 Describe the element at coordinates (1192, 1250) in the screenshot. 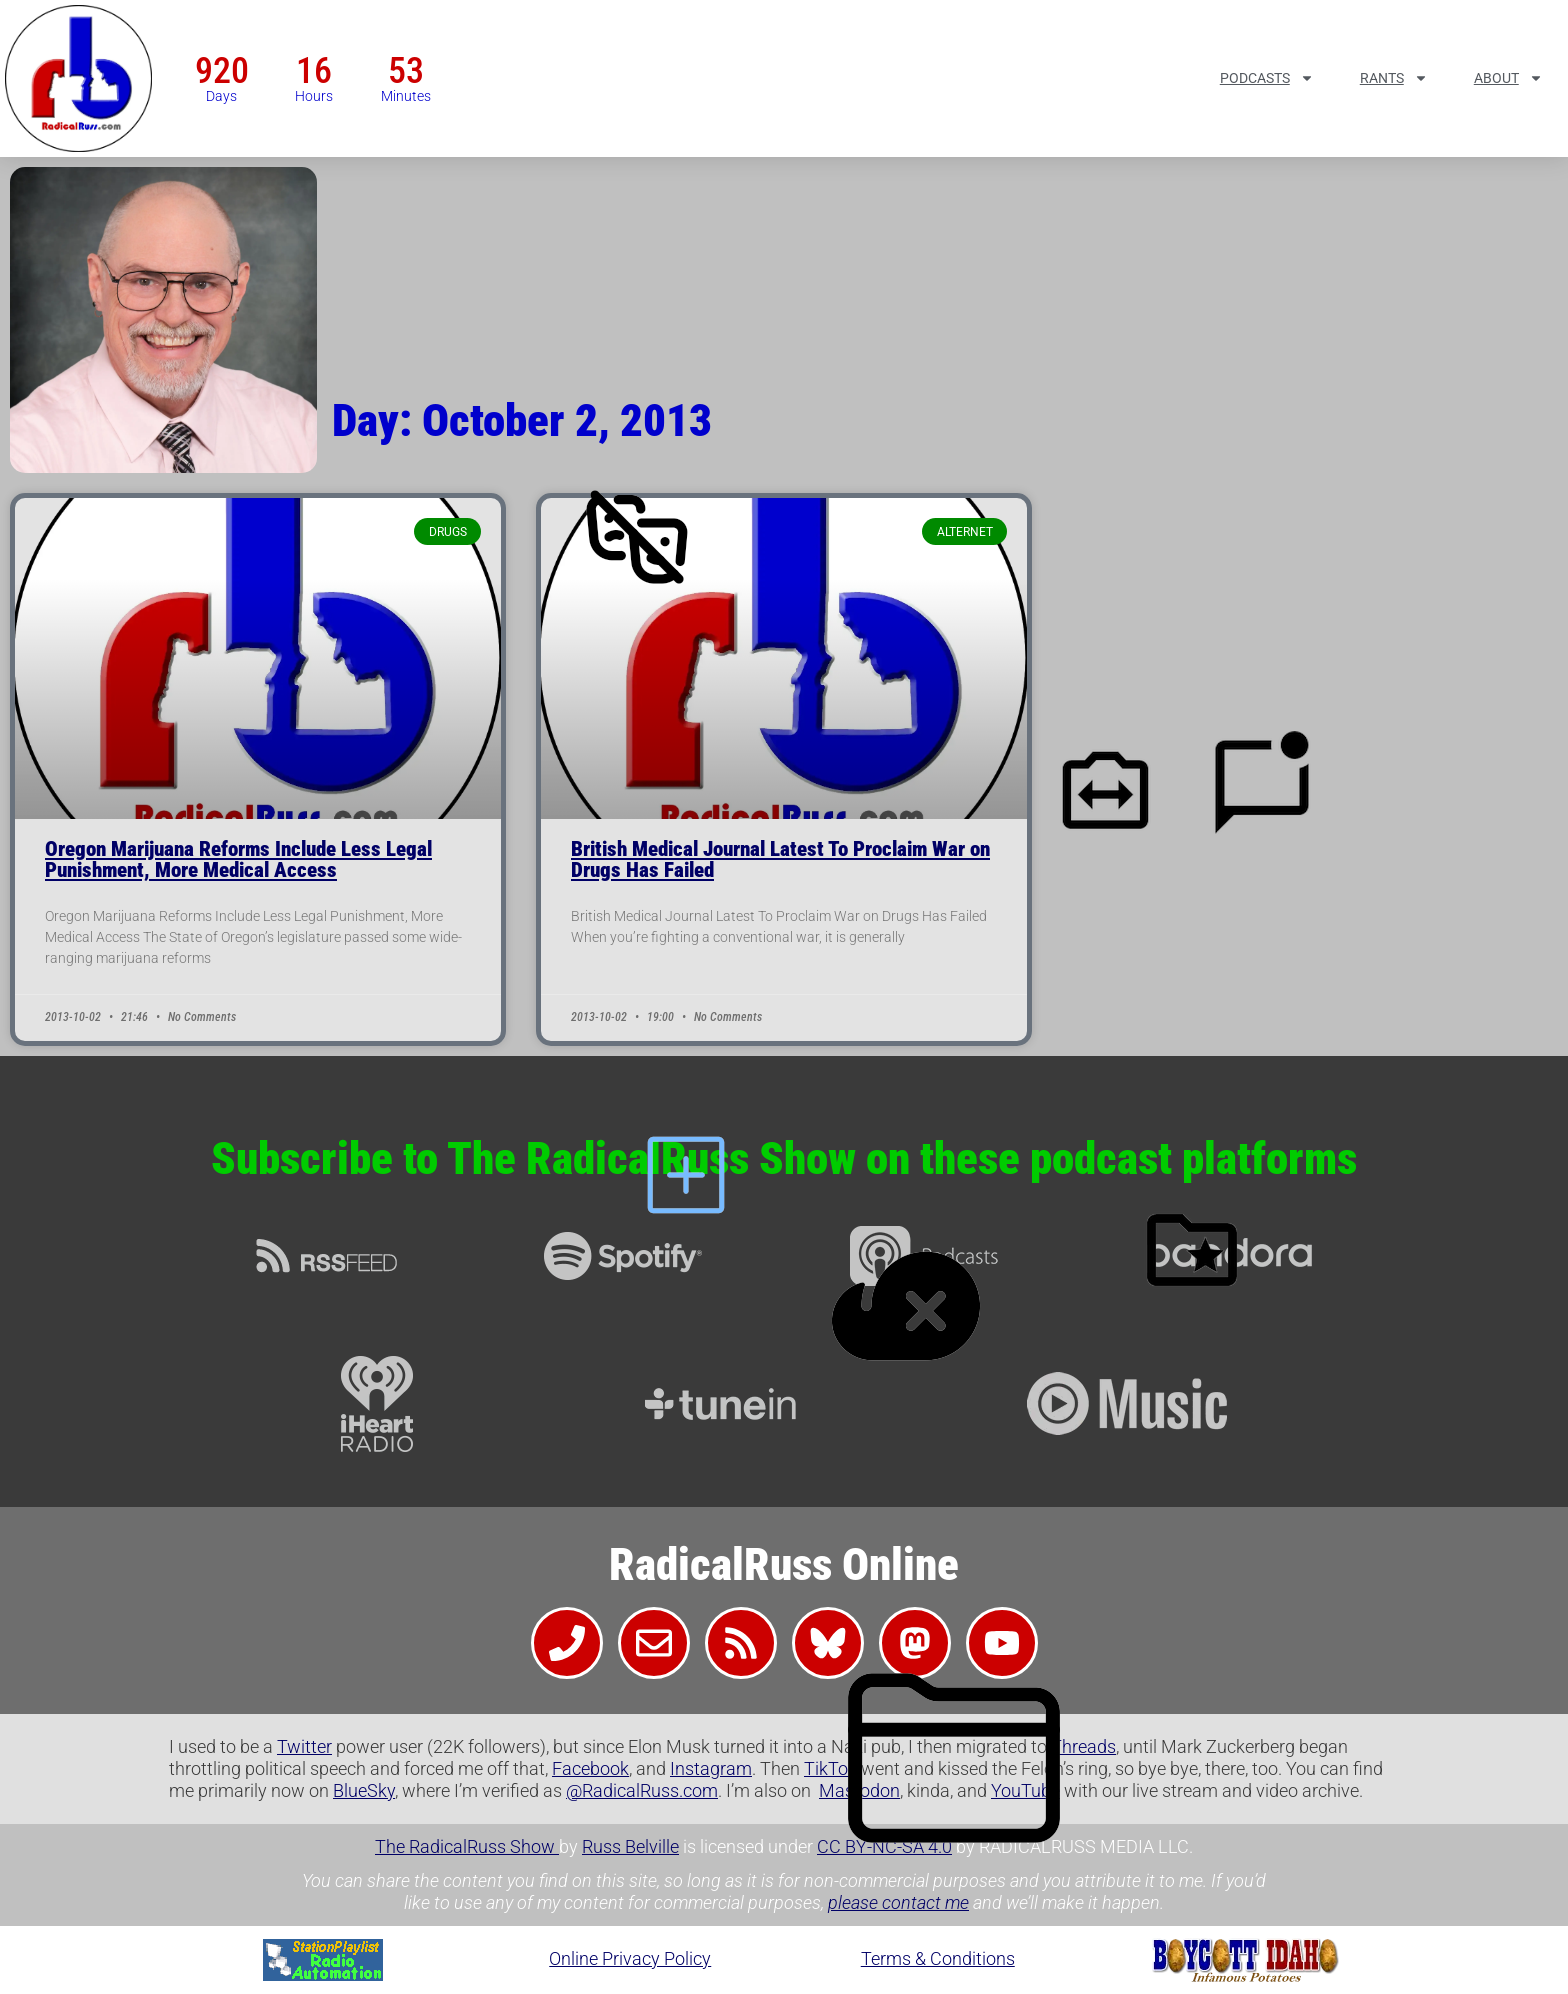

I see `access your starred or favorite files` at that location.